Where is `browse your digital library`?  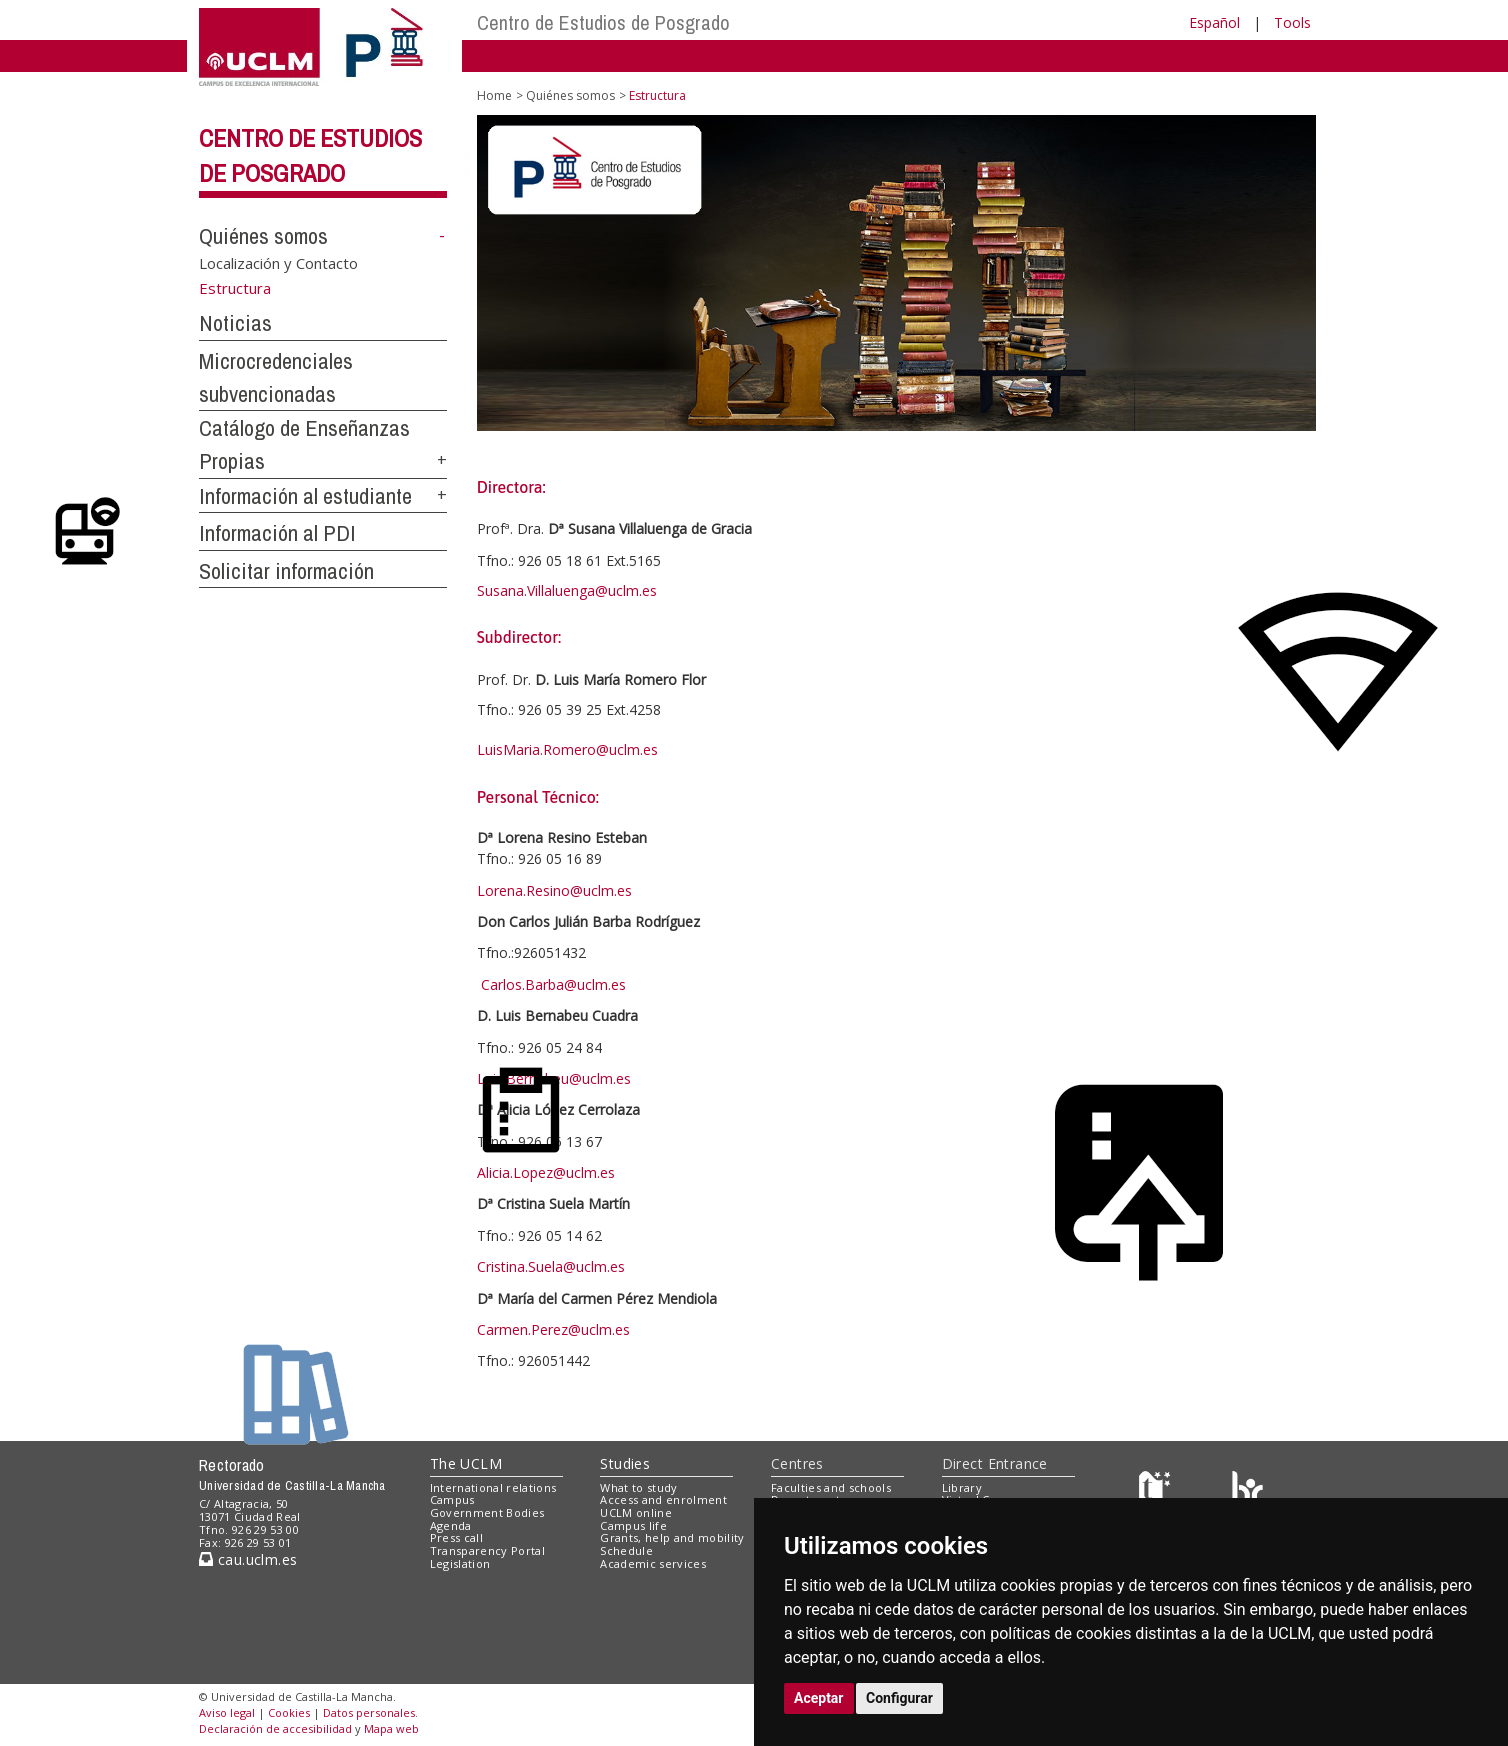
browse your digital library is located at coordinates (293, 1394).